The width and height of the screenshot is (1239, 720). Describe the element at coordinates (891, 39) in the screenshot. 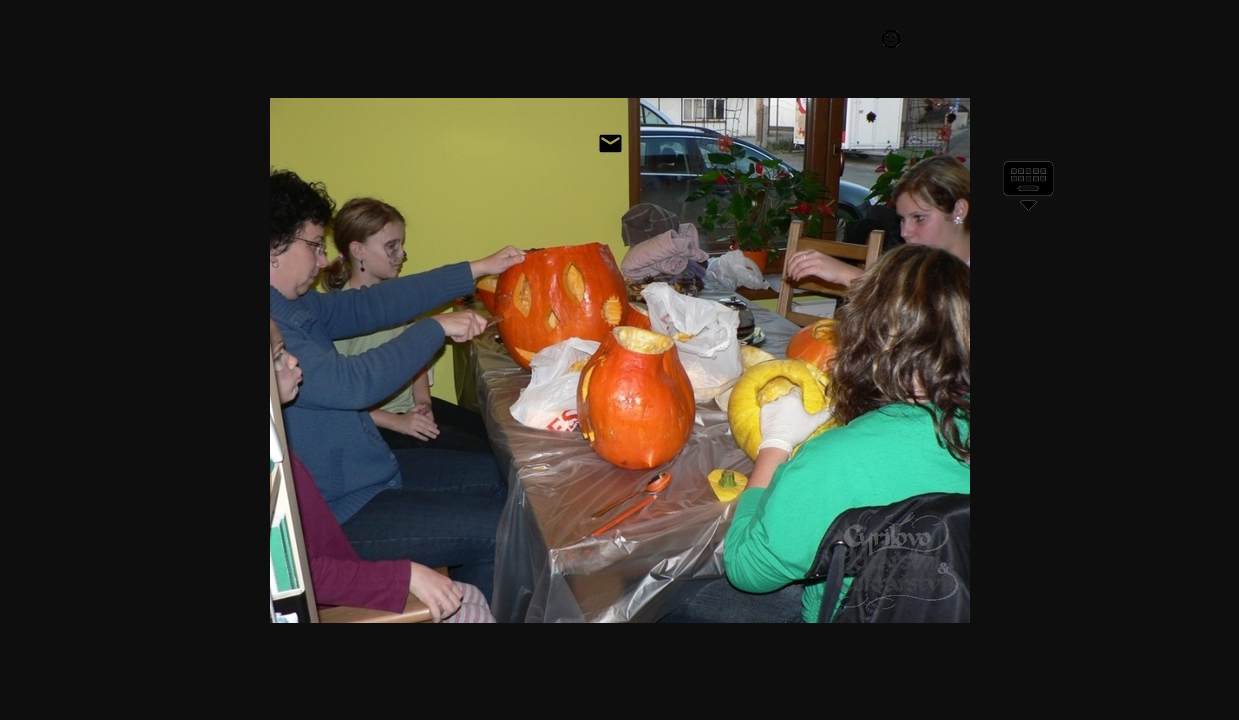

I see `indicates neutral feedback or rating` at that location.